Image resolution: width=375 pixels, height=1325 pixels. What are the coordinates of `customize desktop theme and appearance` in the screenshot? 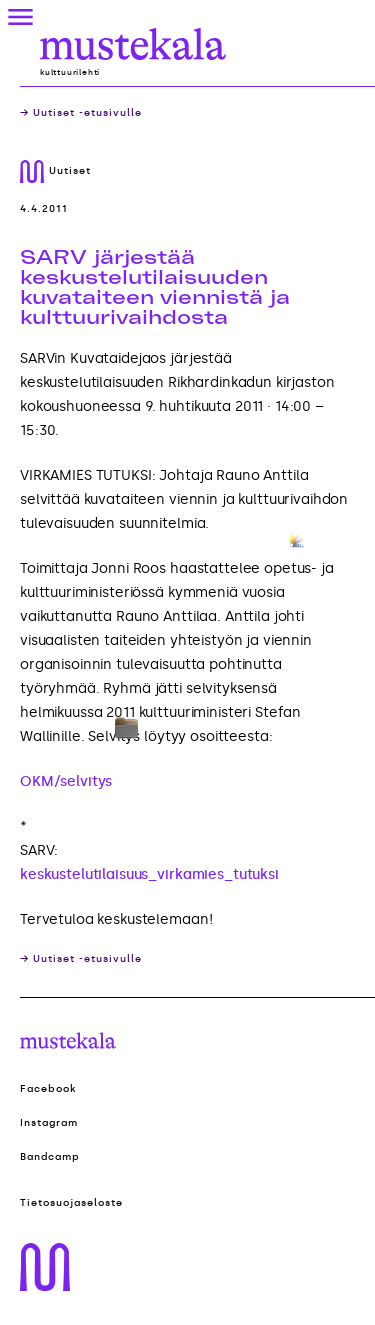 It's located at (297, 540).